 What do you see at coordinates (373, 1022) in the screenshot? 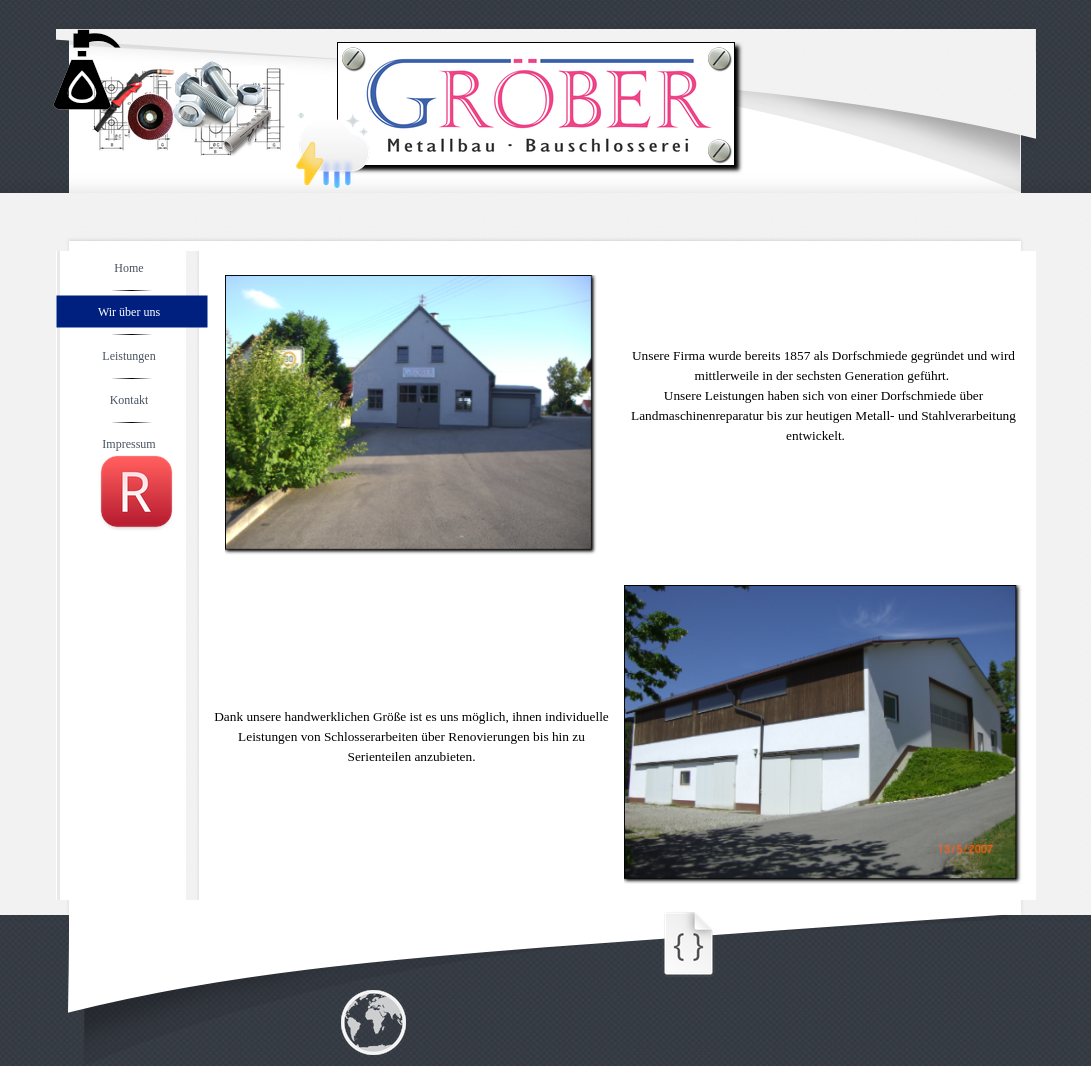
I see `indicates web-based or online content` at bounding box center [373, 1022].